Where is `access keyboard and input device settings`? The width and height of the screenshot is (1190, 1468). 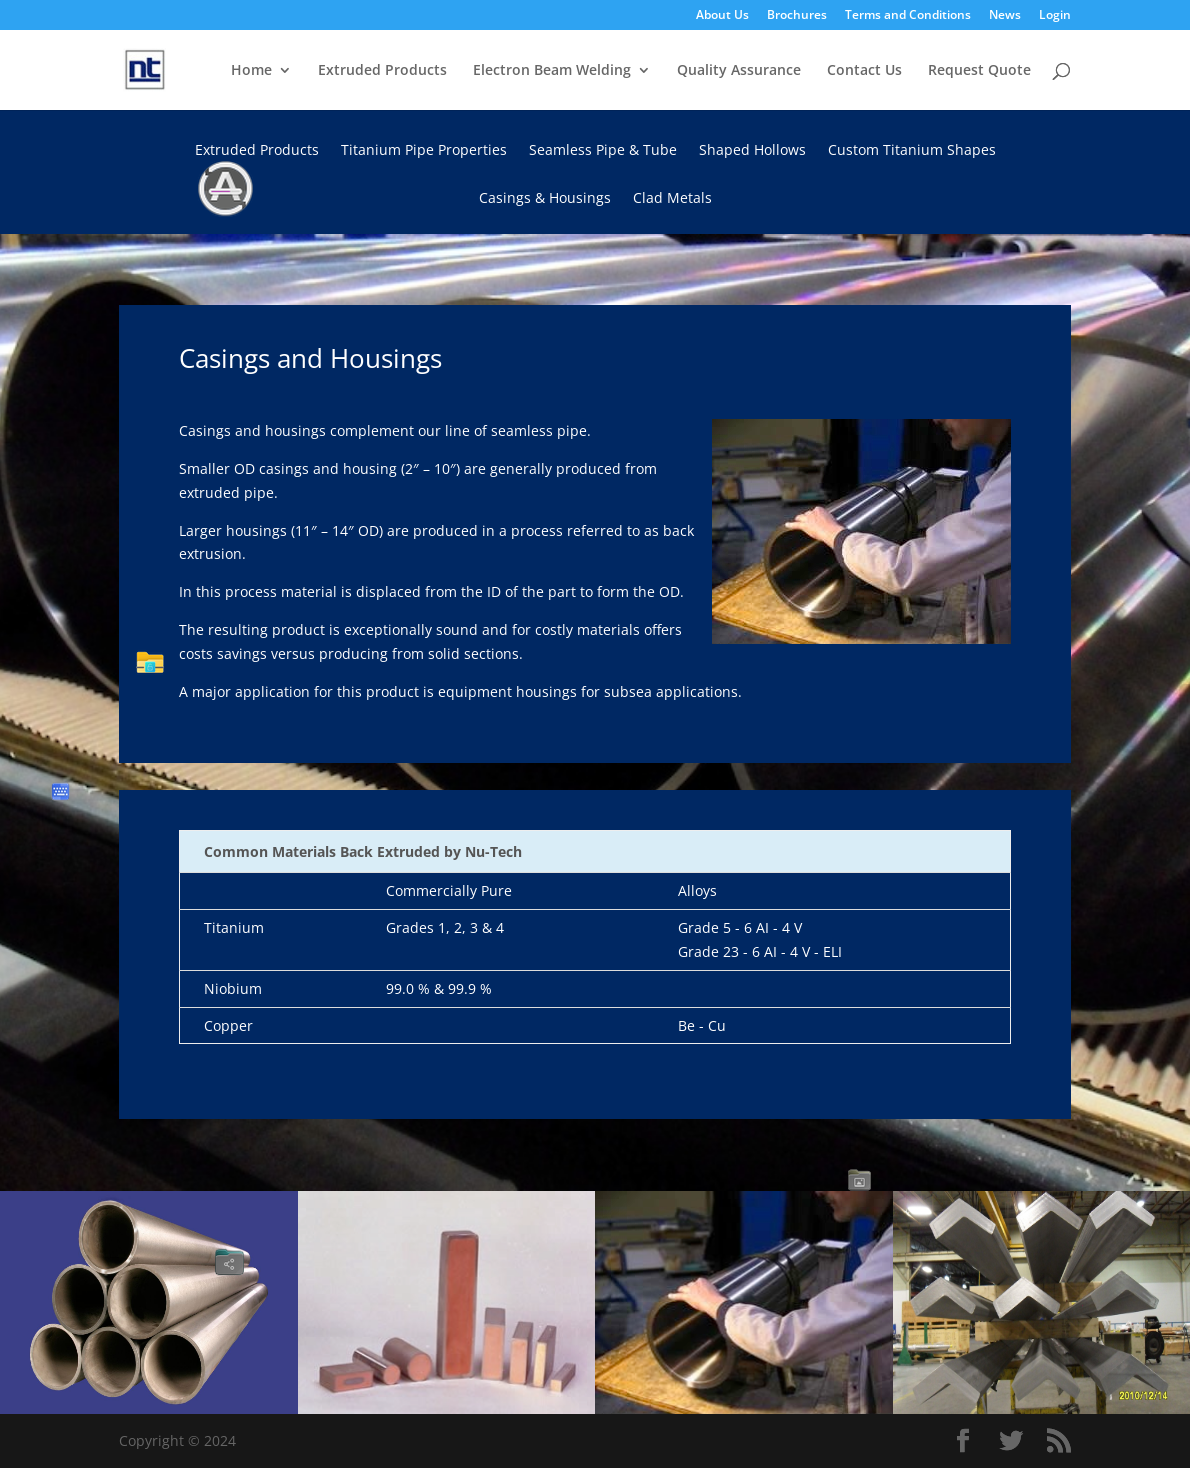 access keyboard and input device settings is located at coordinates (60, 791).